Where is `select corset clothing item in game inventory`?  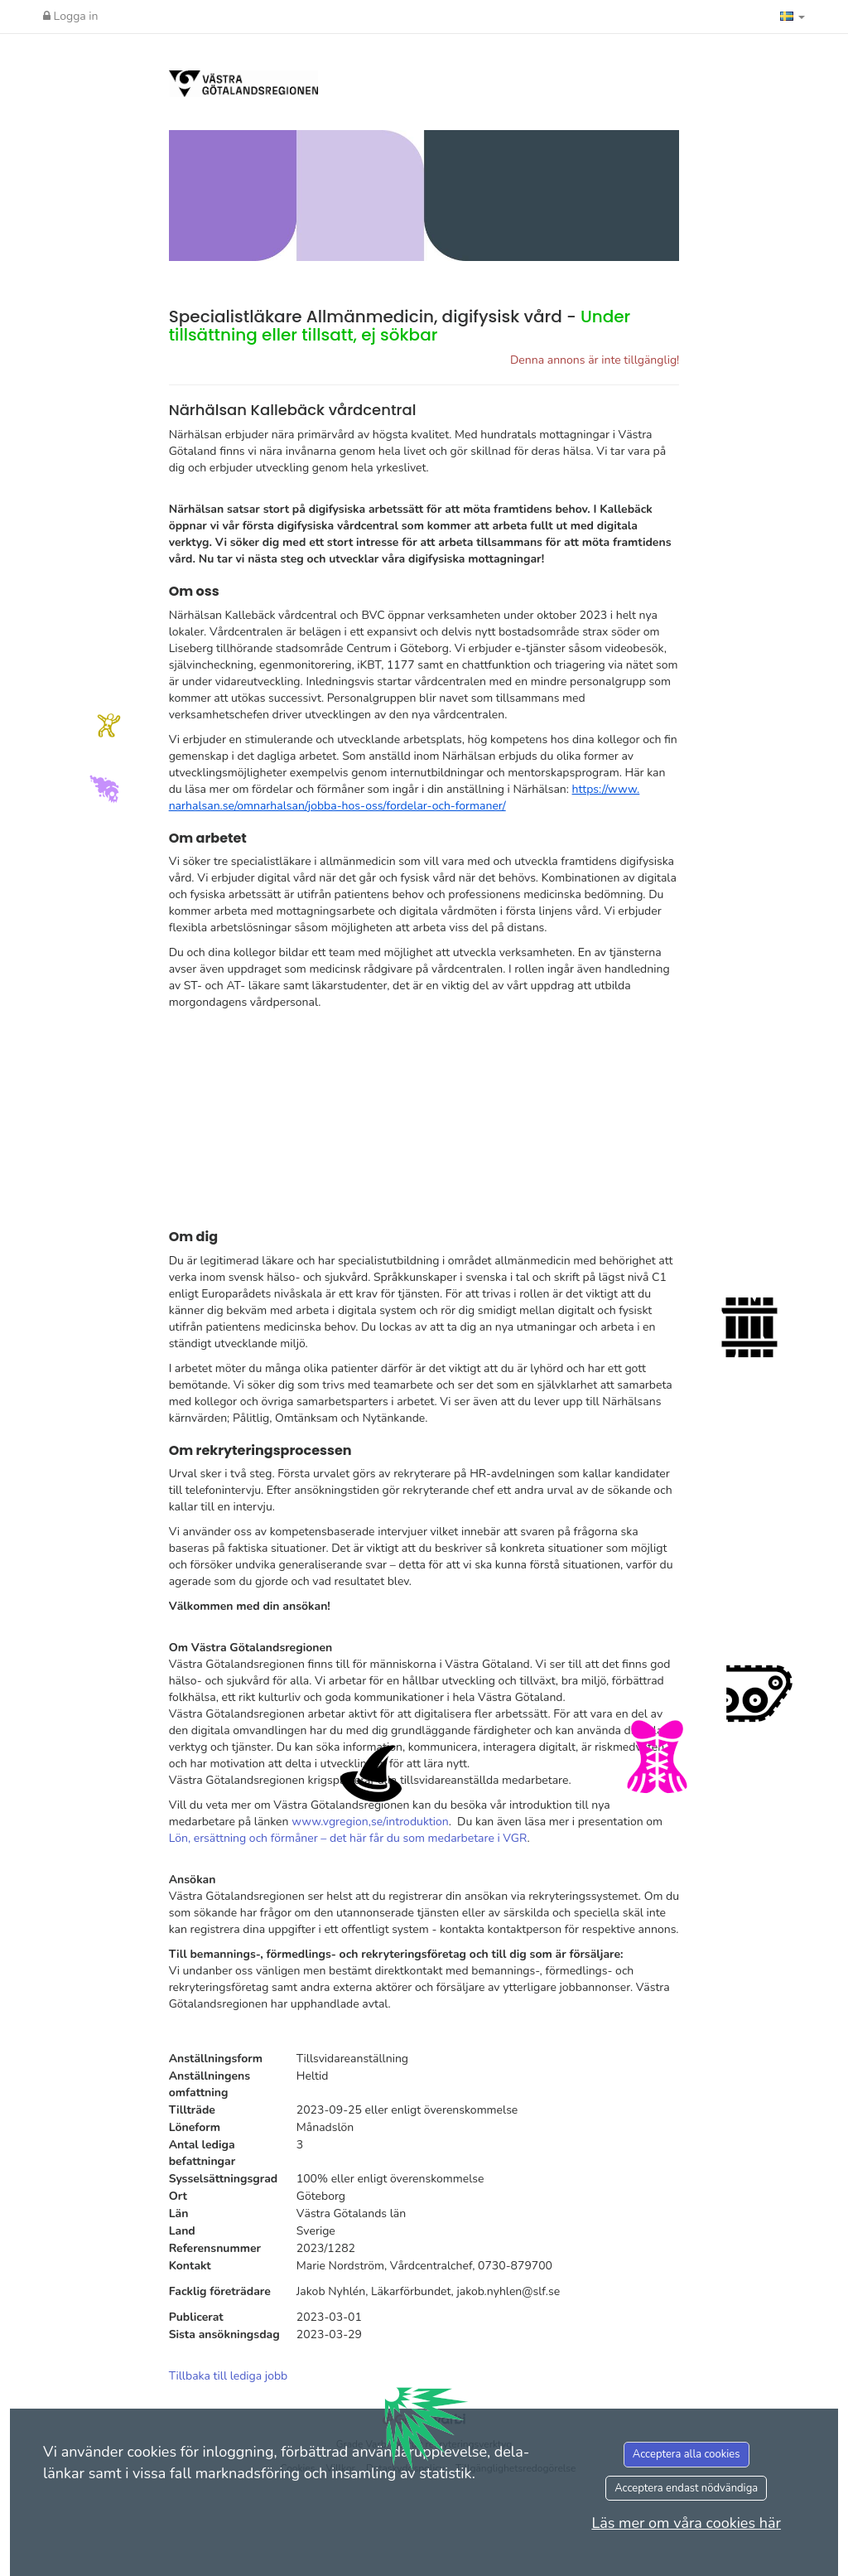 select corset clothing item in game inventory is located at coordinates (657, 1755).